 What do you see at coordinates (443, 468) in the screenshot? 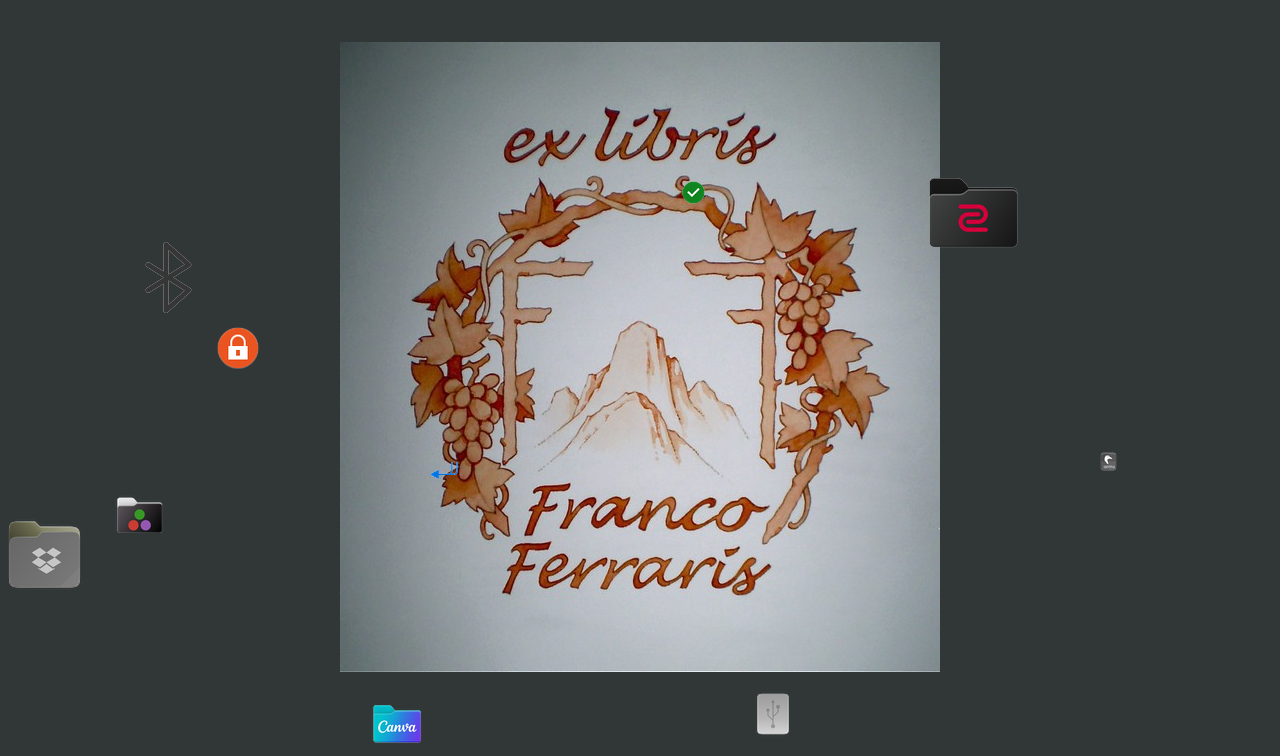
I see `reply to all recipients of an email` at bounding box center [443, 468].